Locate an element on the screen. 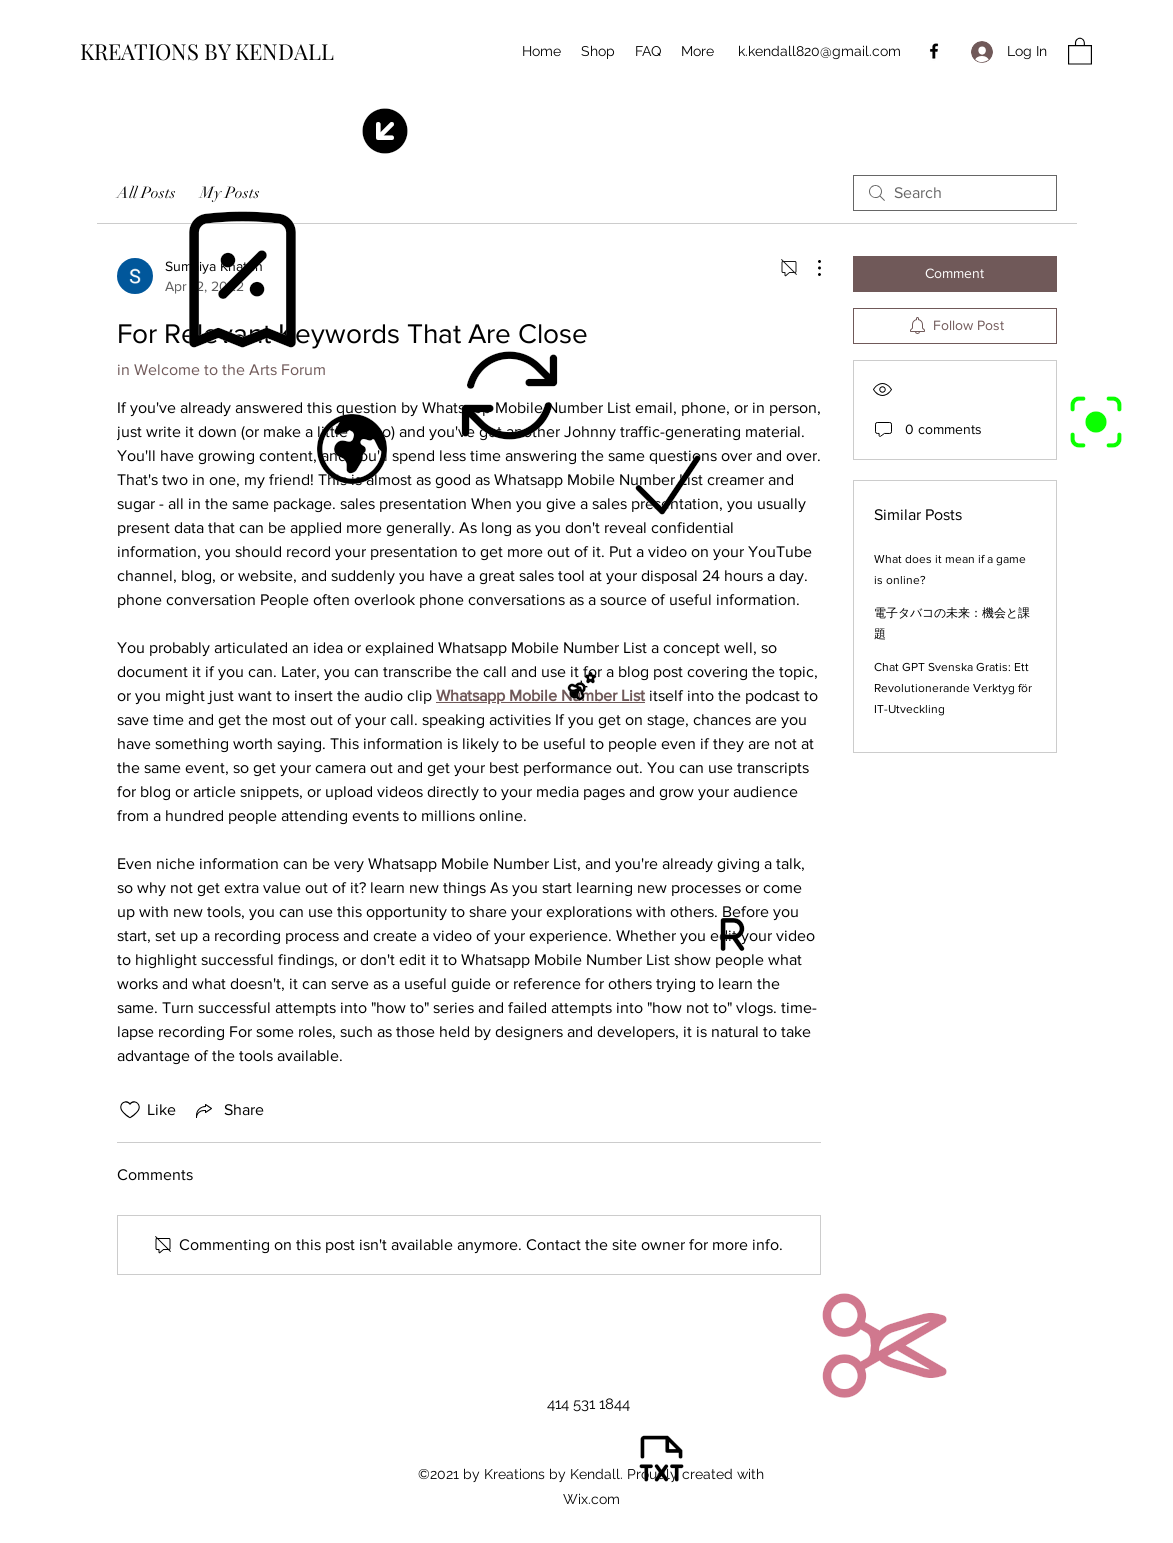 Image resolution: width=1173 pixels, height=1543 pixels. navigate to previous or lower-left section is located at coordinates (385, 131).